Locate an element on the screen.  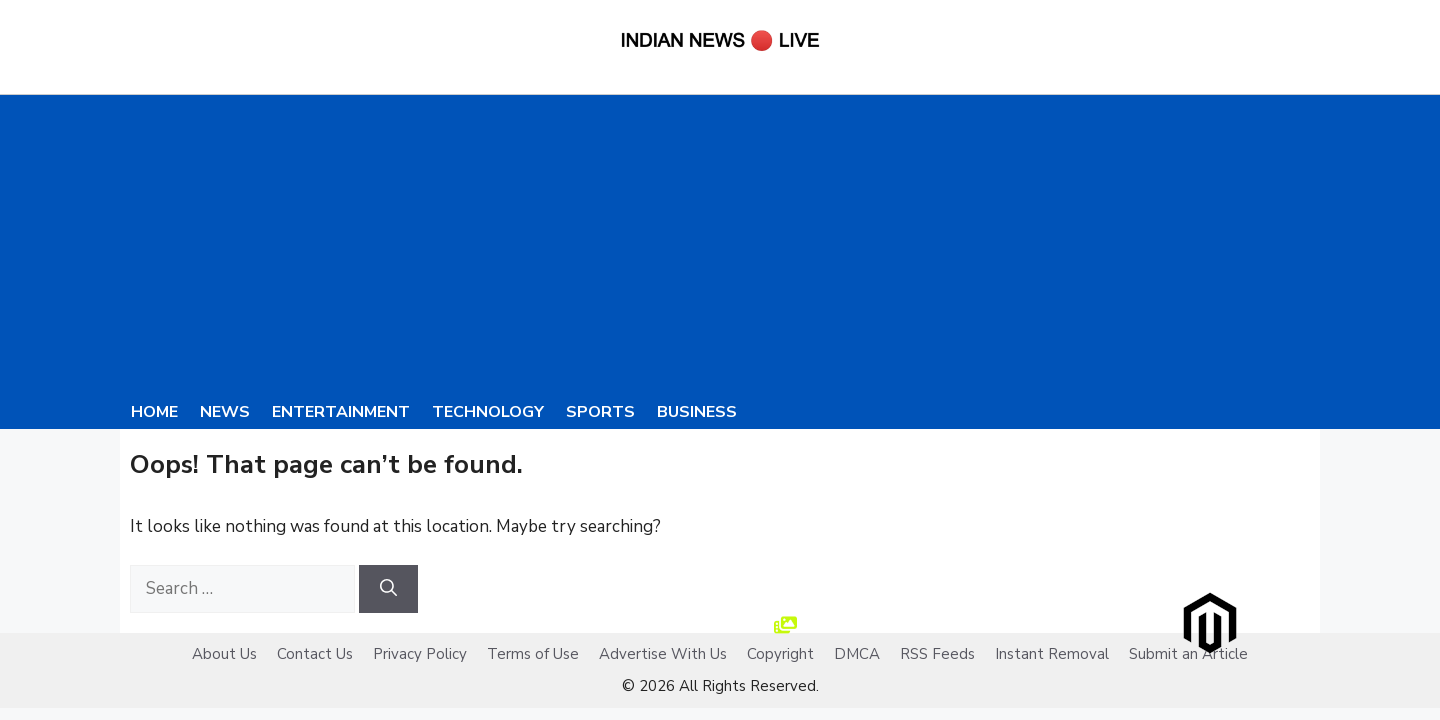
magento e-commerce platform logo is located at coordinates (1210, 623).